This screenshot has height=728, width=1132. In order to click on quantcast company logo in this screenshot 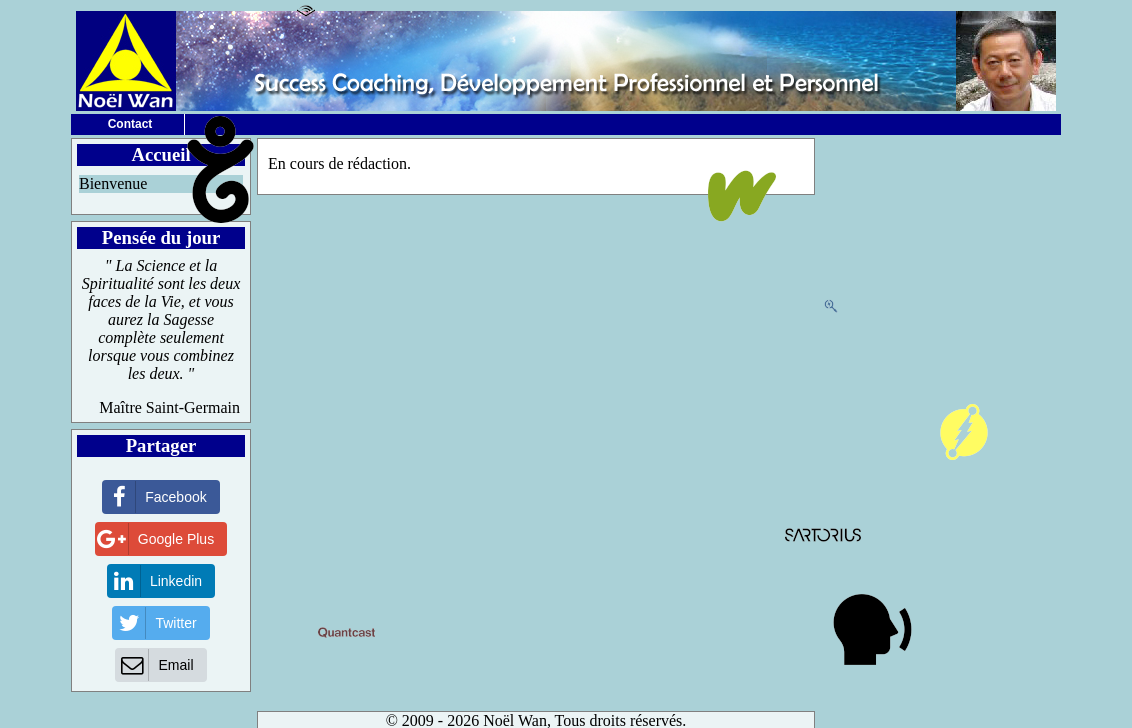, I will do `click(346, 632)`.